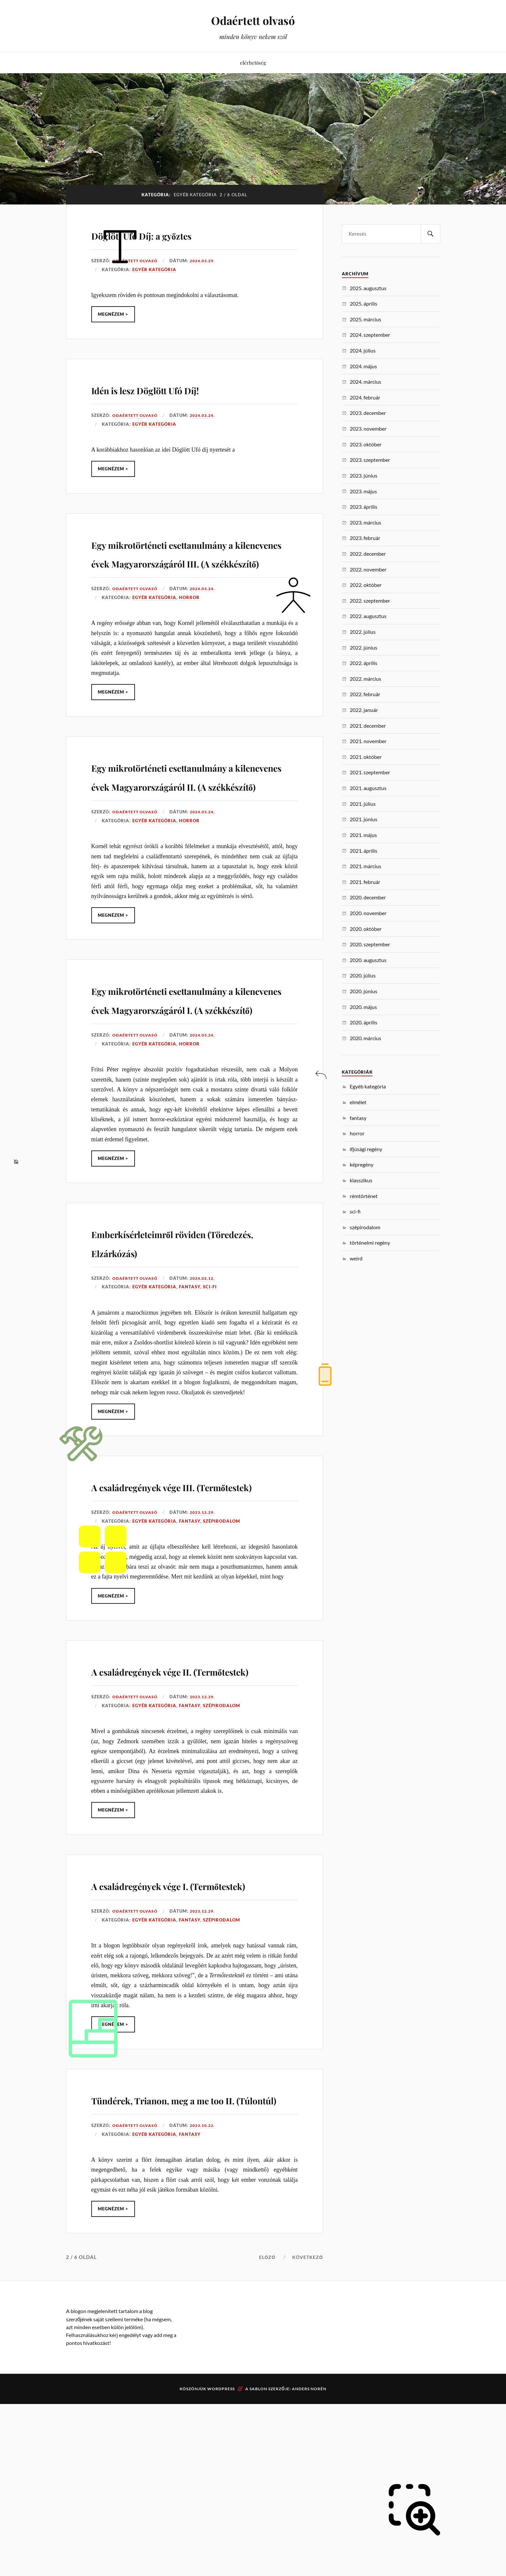 The image size is (506, 2576). What do you see at coordinates (120, 247) in the screenshot?
I see `format text or change typography settings` at bounding box center [120, 247].